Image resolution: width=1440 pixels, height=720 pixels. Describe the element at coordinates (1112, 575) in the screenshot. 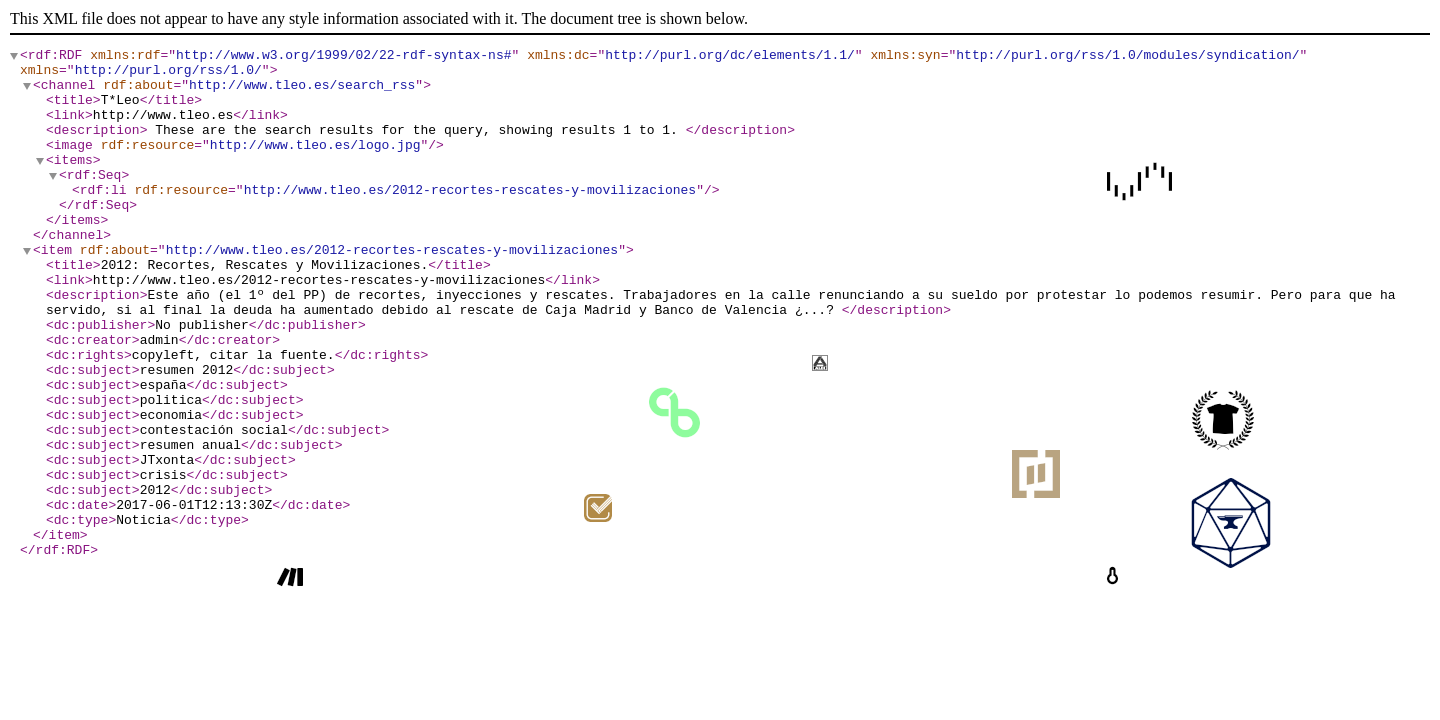

I see `indicates high temperature or heat warning` at that location.